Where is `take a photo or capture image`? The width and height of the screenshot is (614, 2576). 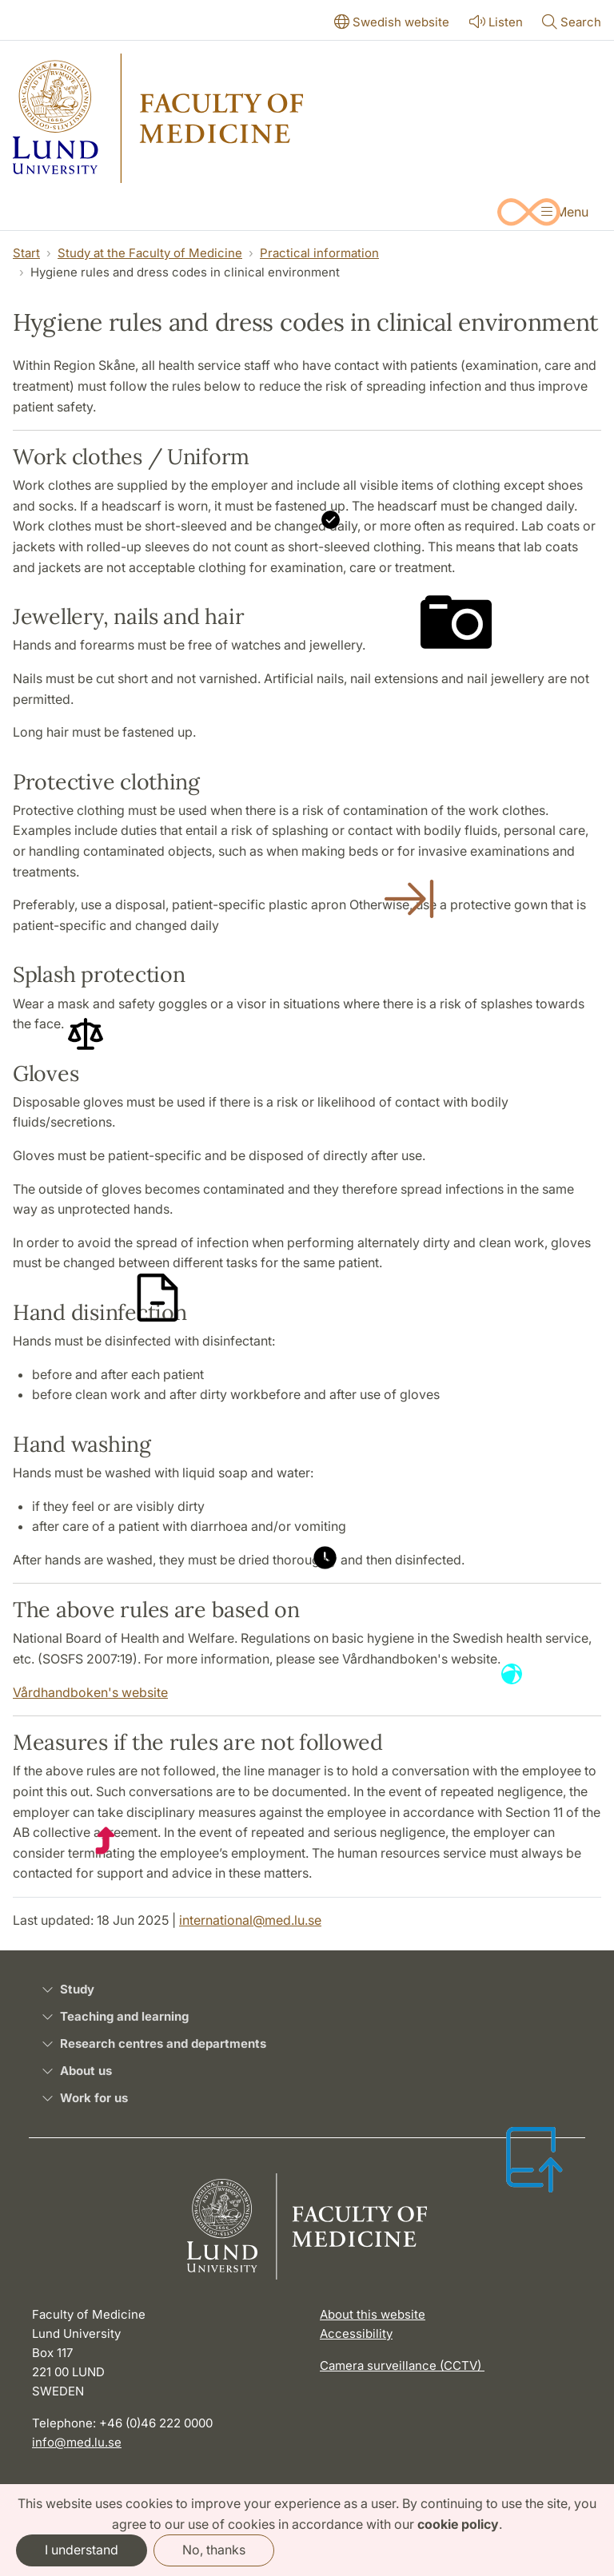 take a photo or capture image is located at coordinates (456, 622).